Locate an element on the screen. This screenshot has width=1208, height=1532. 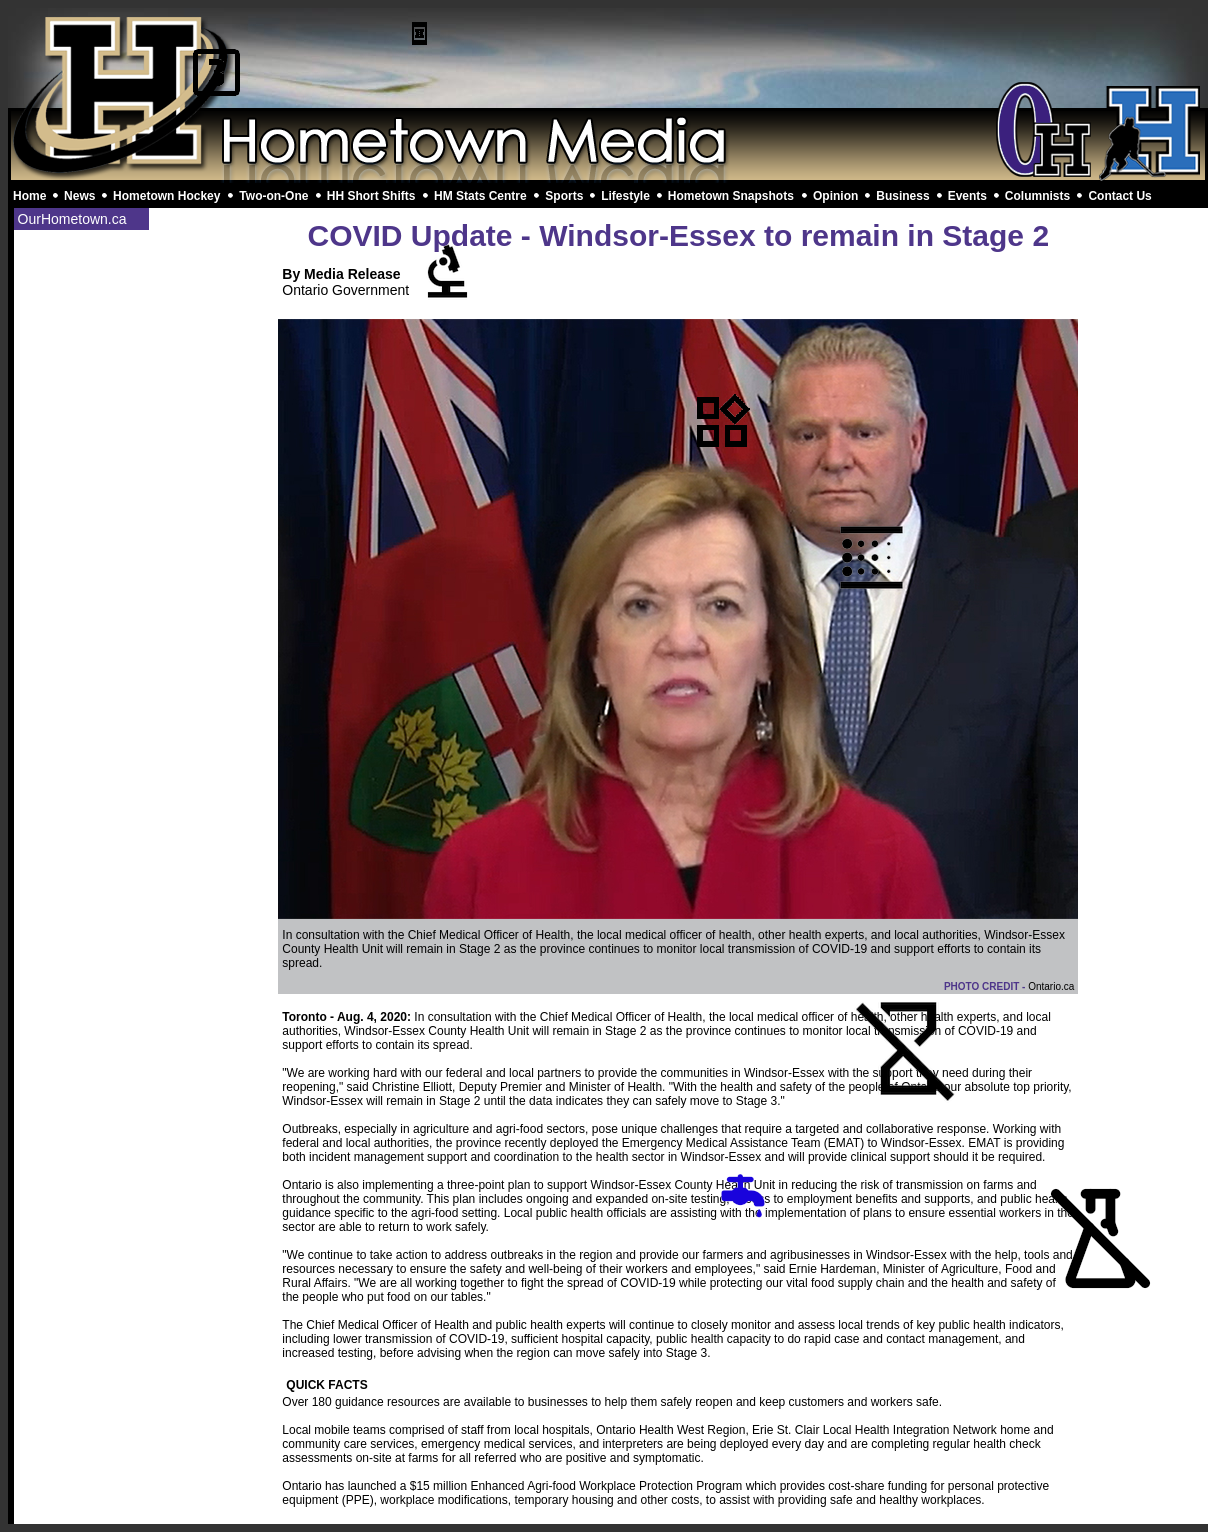
apply linear blur effect to image is located at coordinates (871, 557).